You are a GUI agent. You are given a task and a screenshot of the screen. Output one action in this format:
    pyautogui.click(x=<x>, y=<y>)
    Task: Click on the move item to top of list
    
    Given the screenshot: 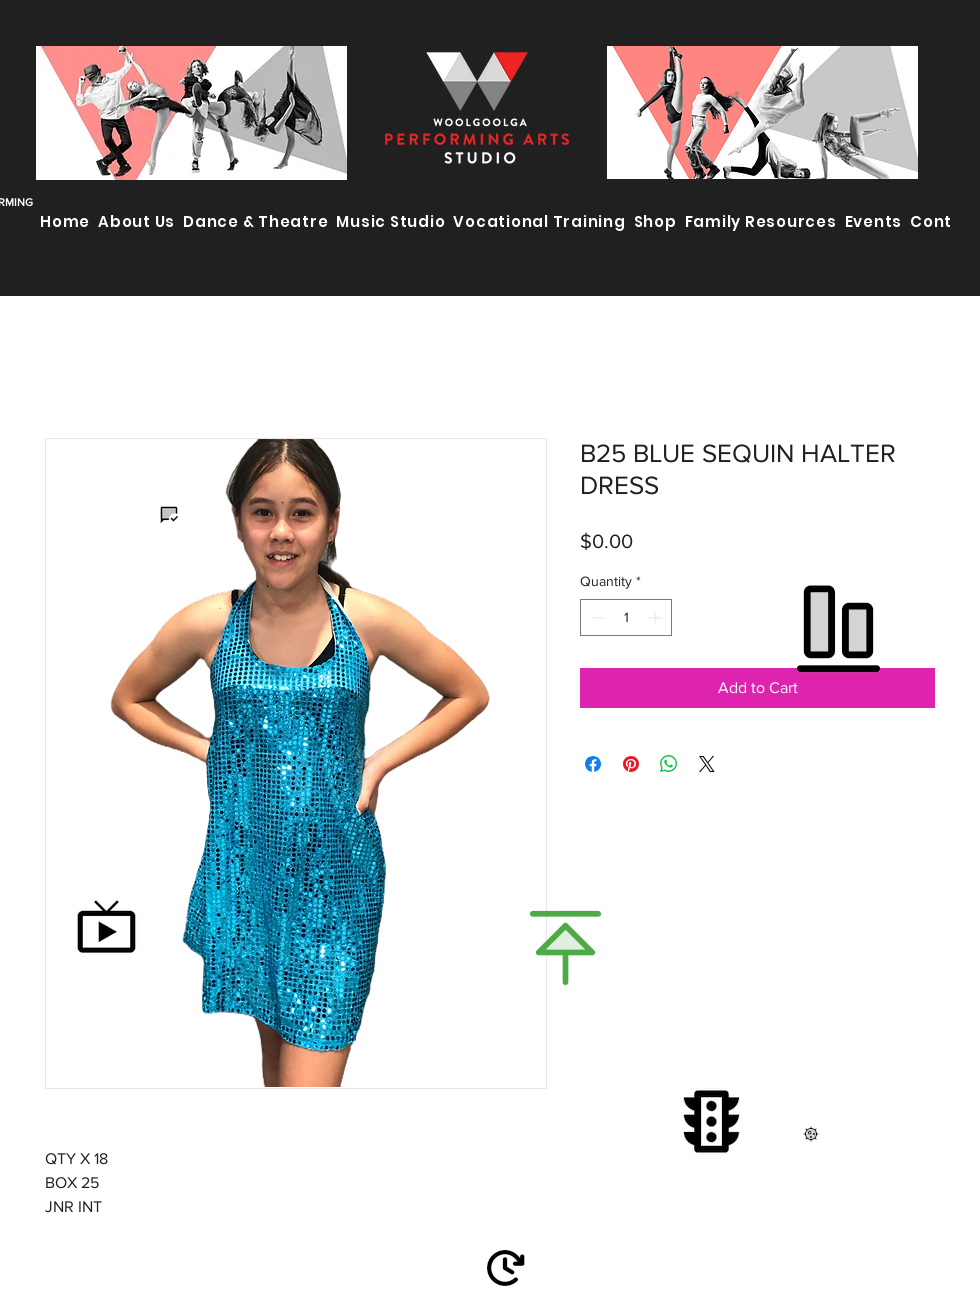 What is the action you would take?
    pyautogui.click(x=565, y=946)
    